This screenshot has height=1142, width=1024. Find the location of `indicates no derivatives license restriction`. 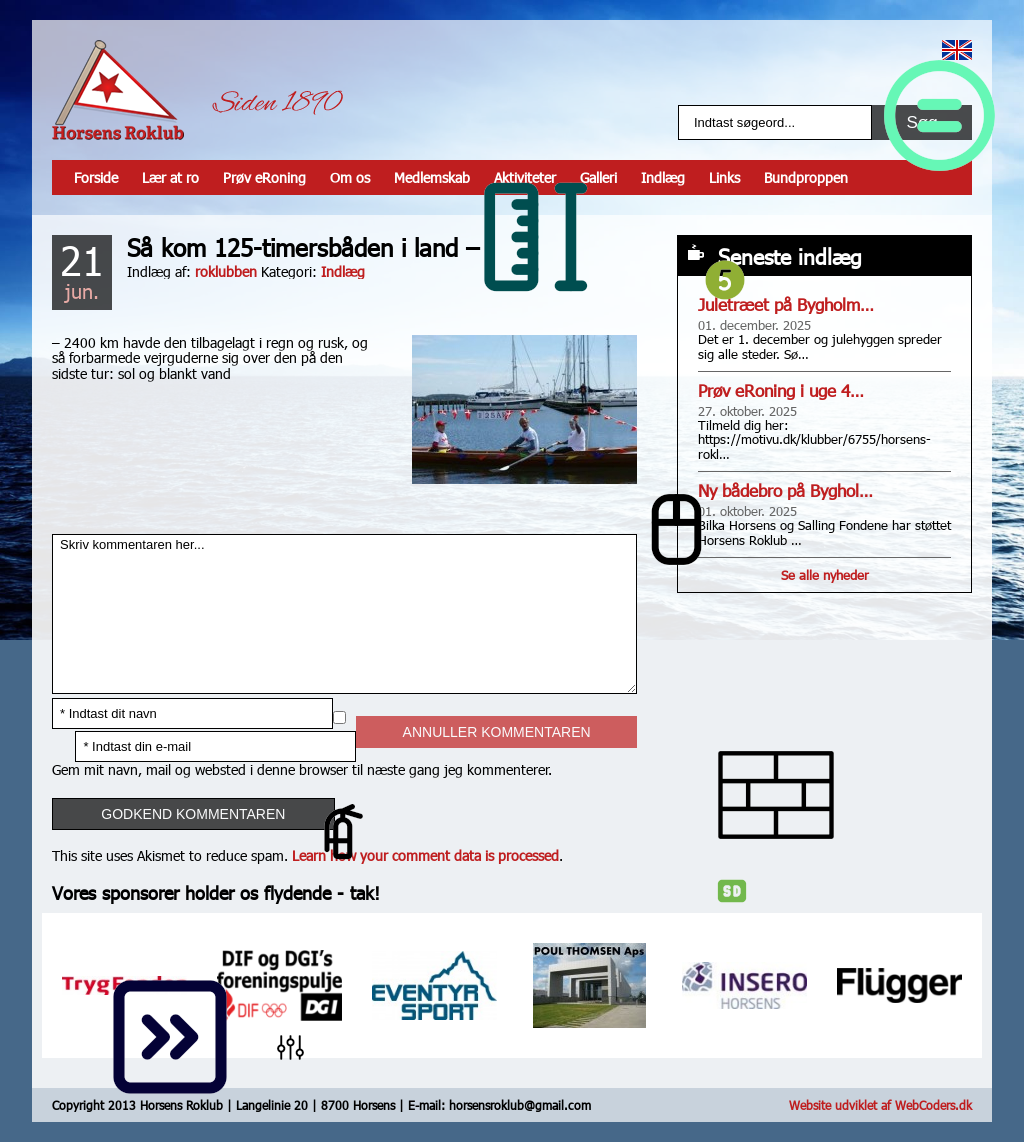

indicates no derivatives license restriction is located at coordinates (939, 115).